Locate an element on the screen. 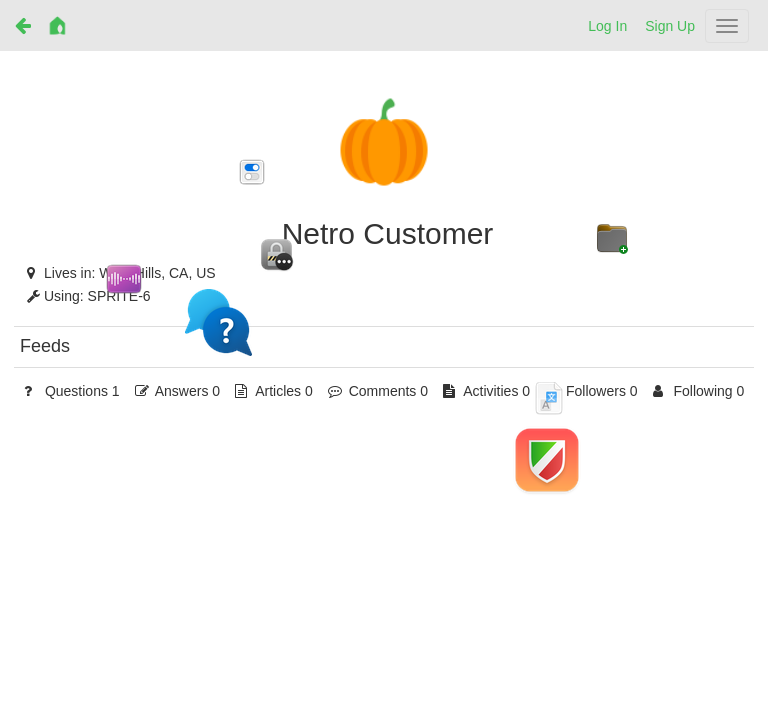 This screenshot has width=768, height=720. create a new folder is located at coordinates (612, 238).